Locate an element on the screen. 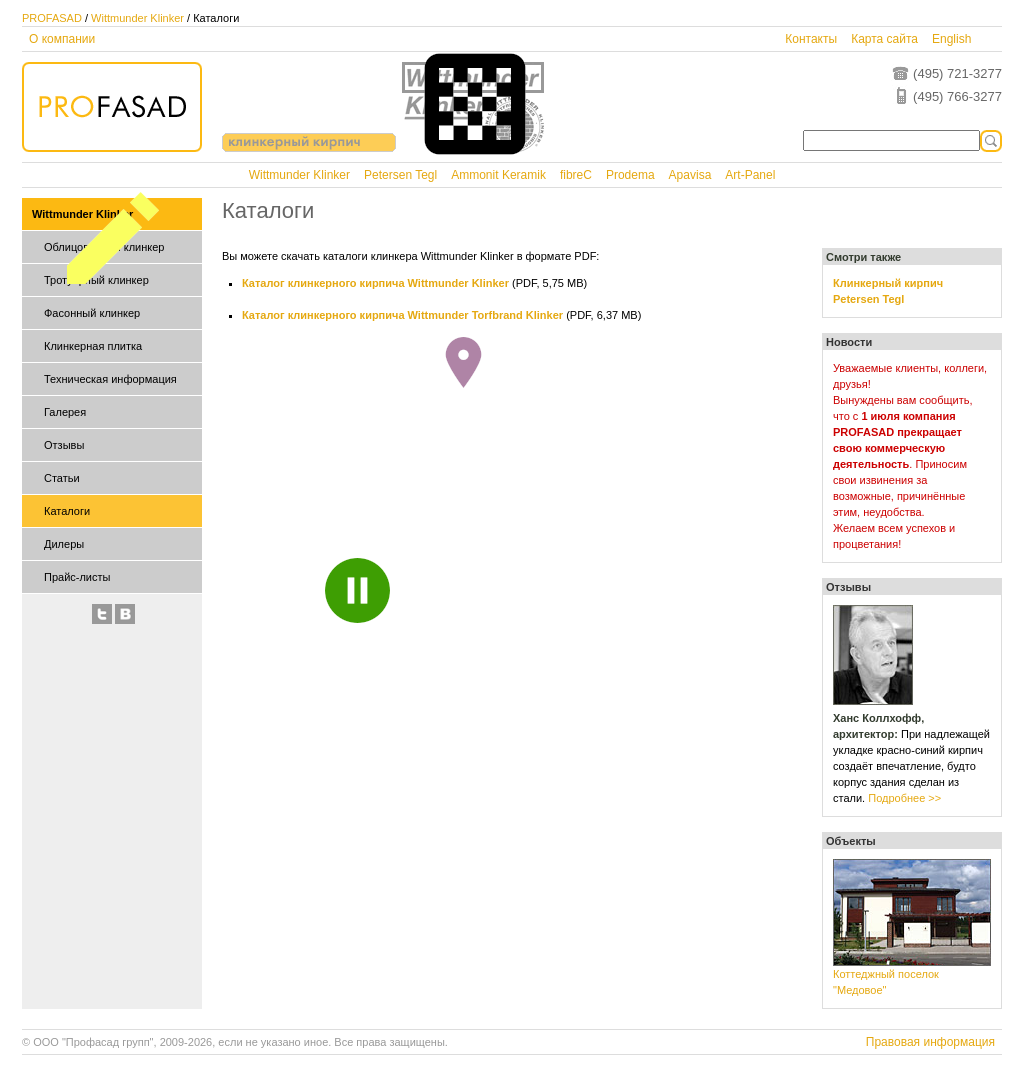 This screenshot has height=1088, width=1024. play chess or board games is located at coordinates (475, 104).